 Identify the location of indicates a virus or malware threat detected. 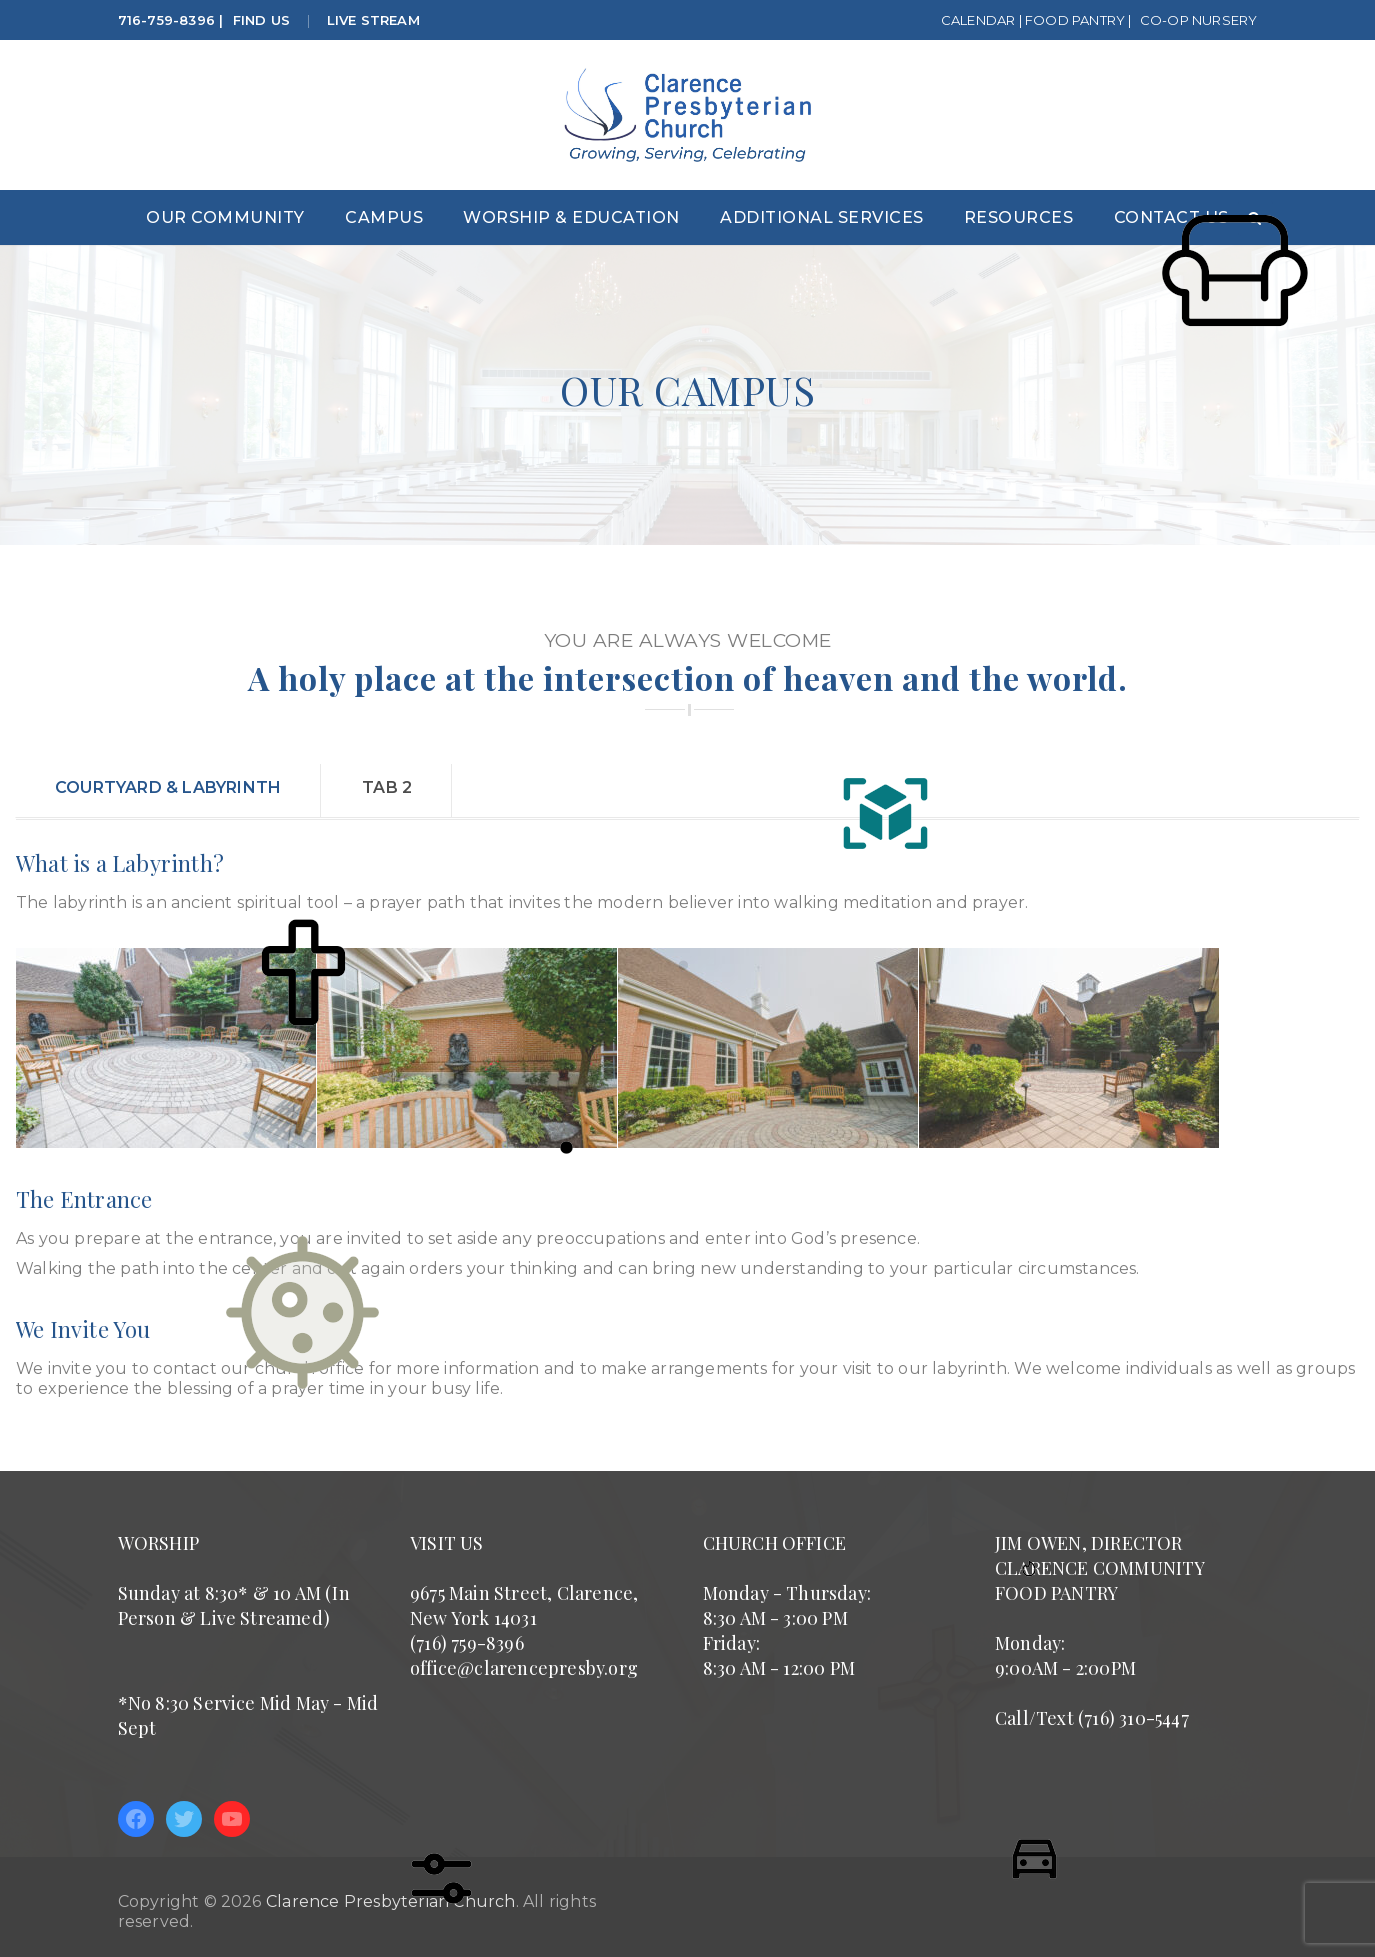
(302, 1312).